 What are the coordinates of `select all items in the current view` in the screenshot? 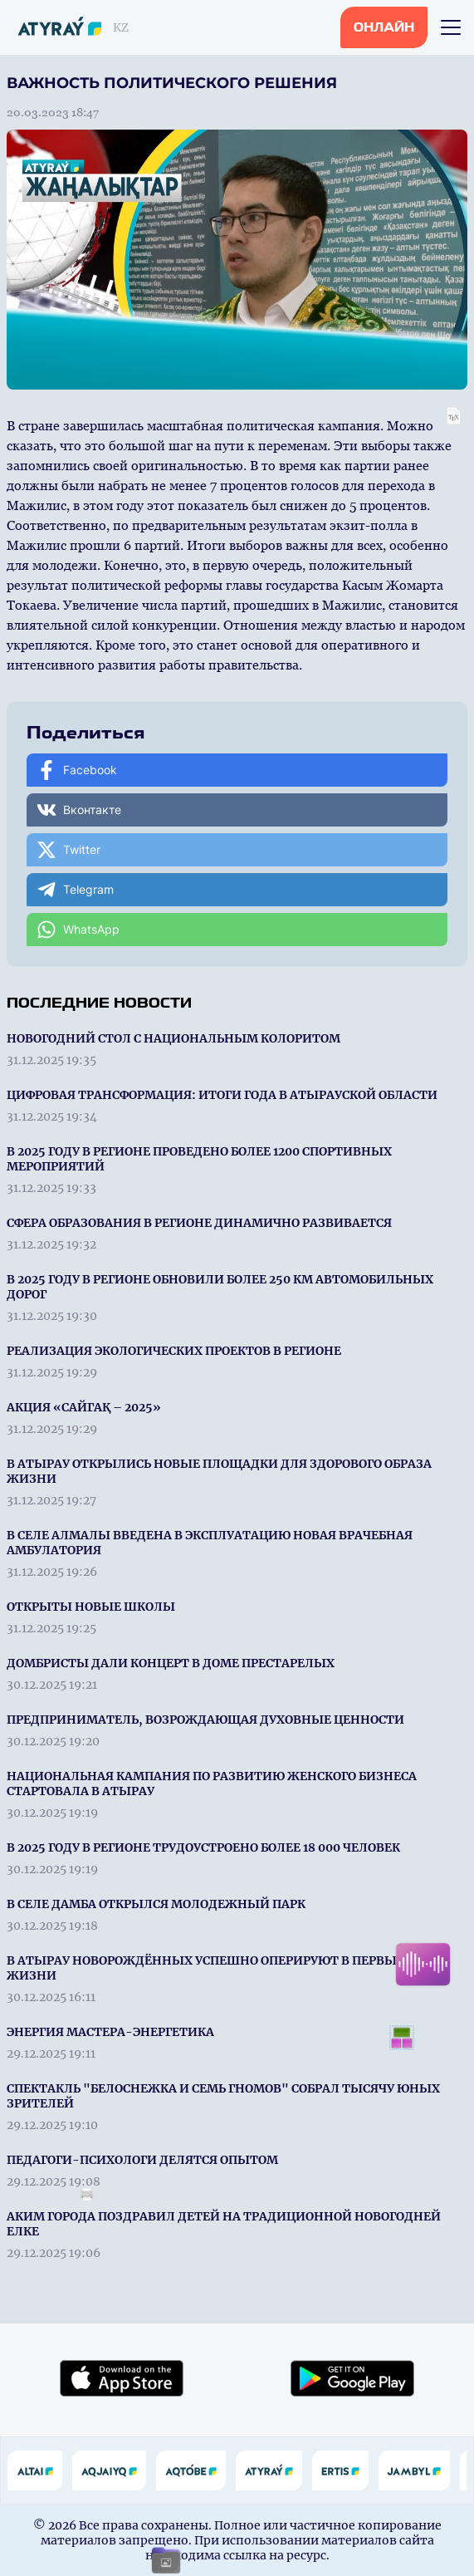 It's located at (402, 2038).